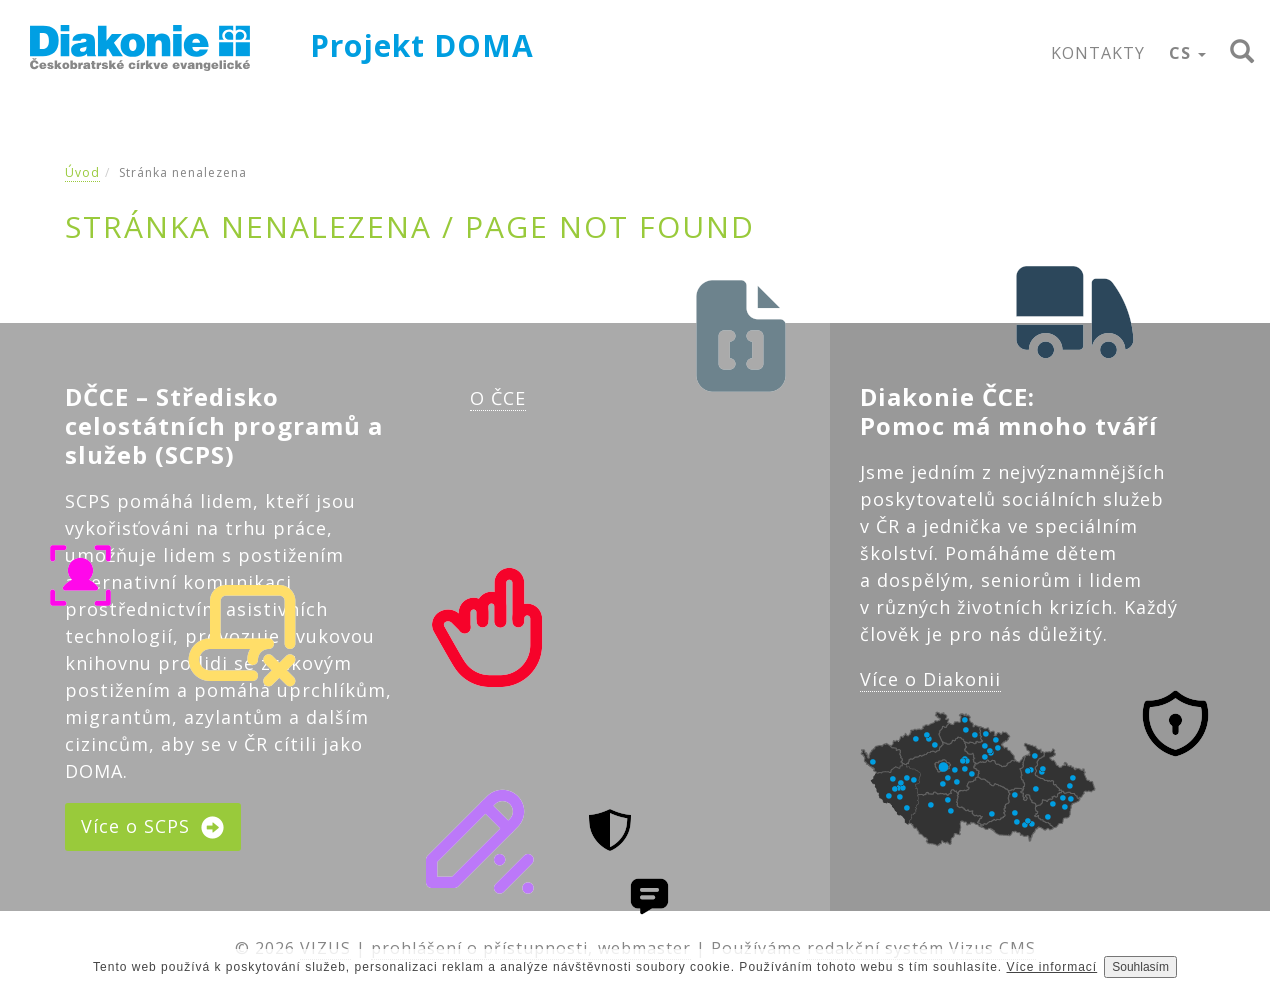  What do you see at coordinates (741, 336) in the screenshot?
I see `view source code file` at bounding box center [741, 336].